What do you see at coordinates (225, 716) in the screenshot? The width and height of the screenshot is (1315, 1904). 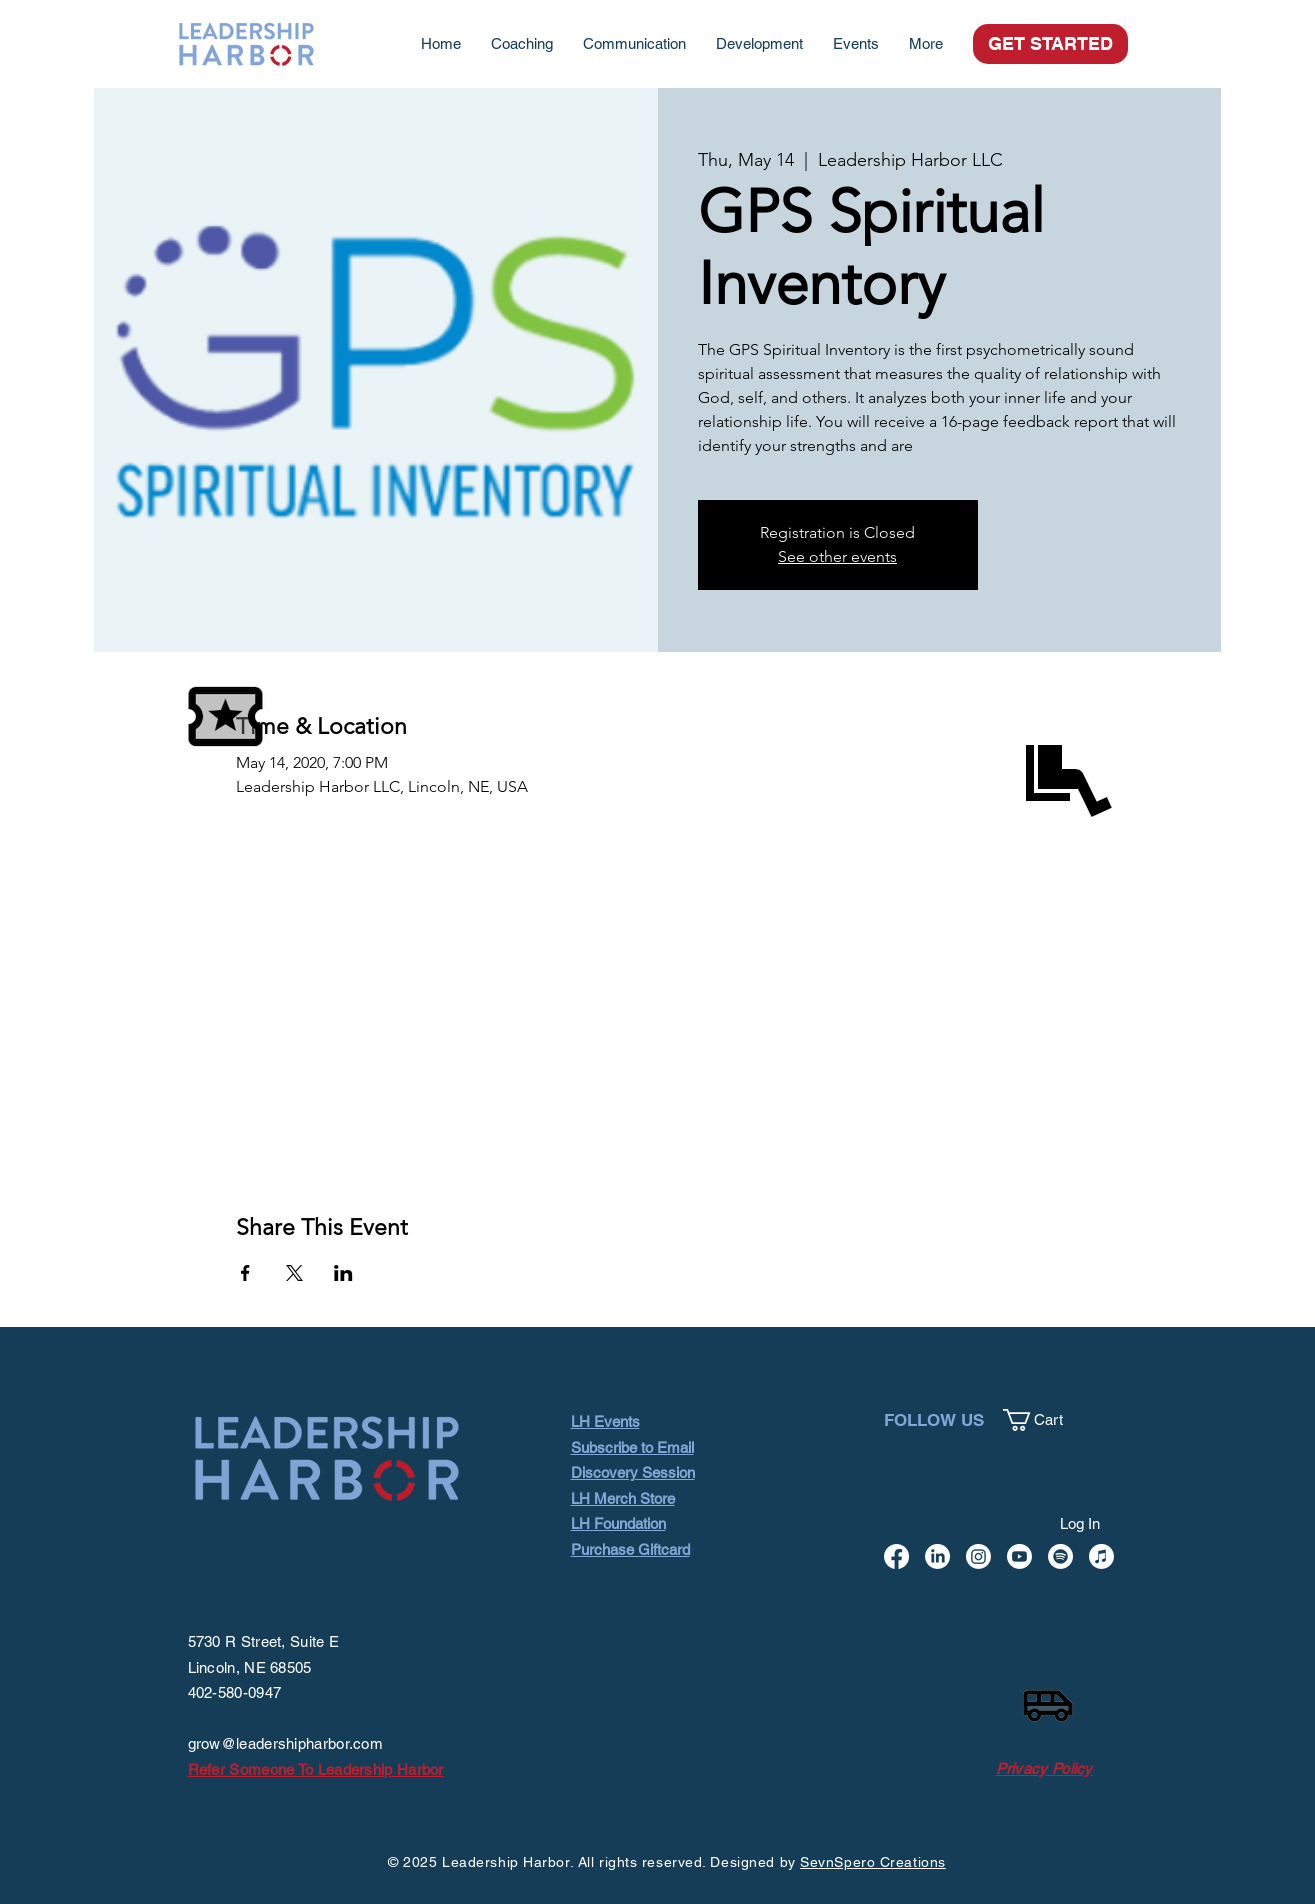 I see `view local events or activities` at bounding box center [225, 716].